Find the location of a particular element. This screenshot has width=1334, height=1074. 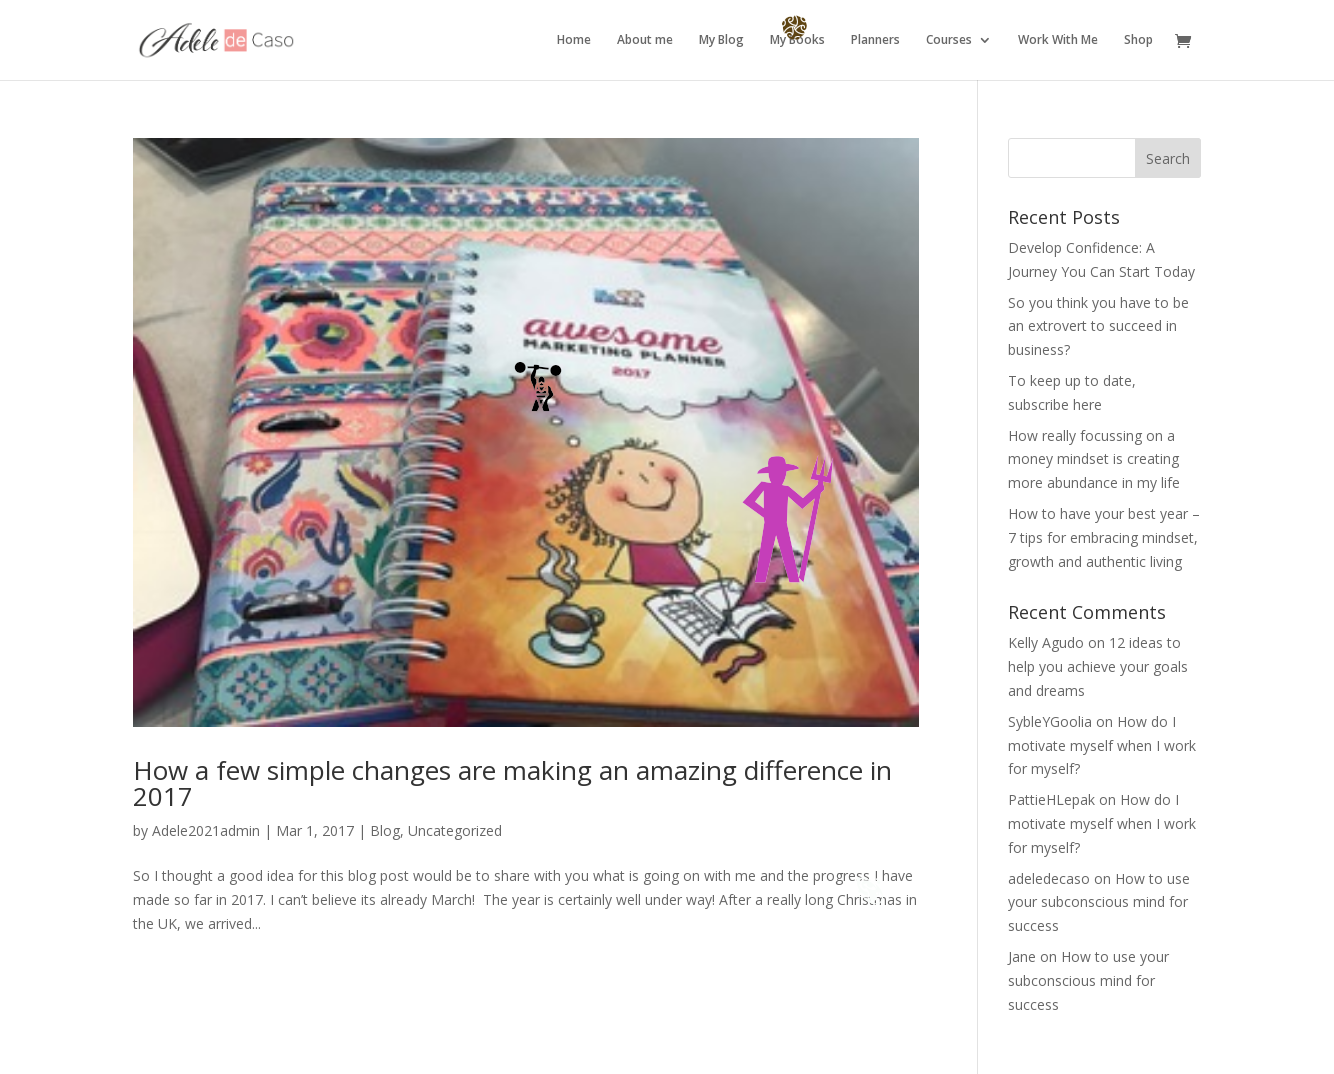

farming or agriculture category in a game is located at coordinates (794, 27).